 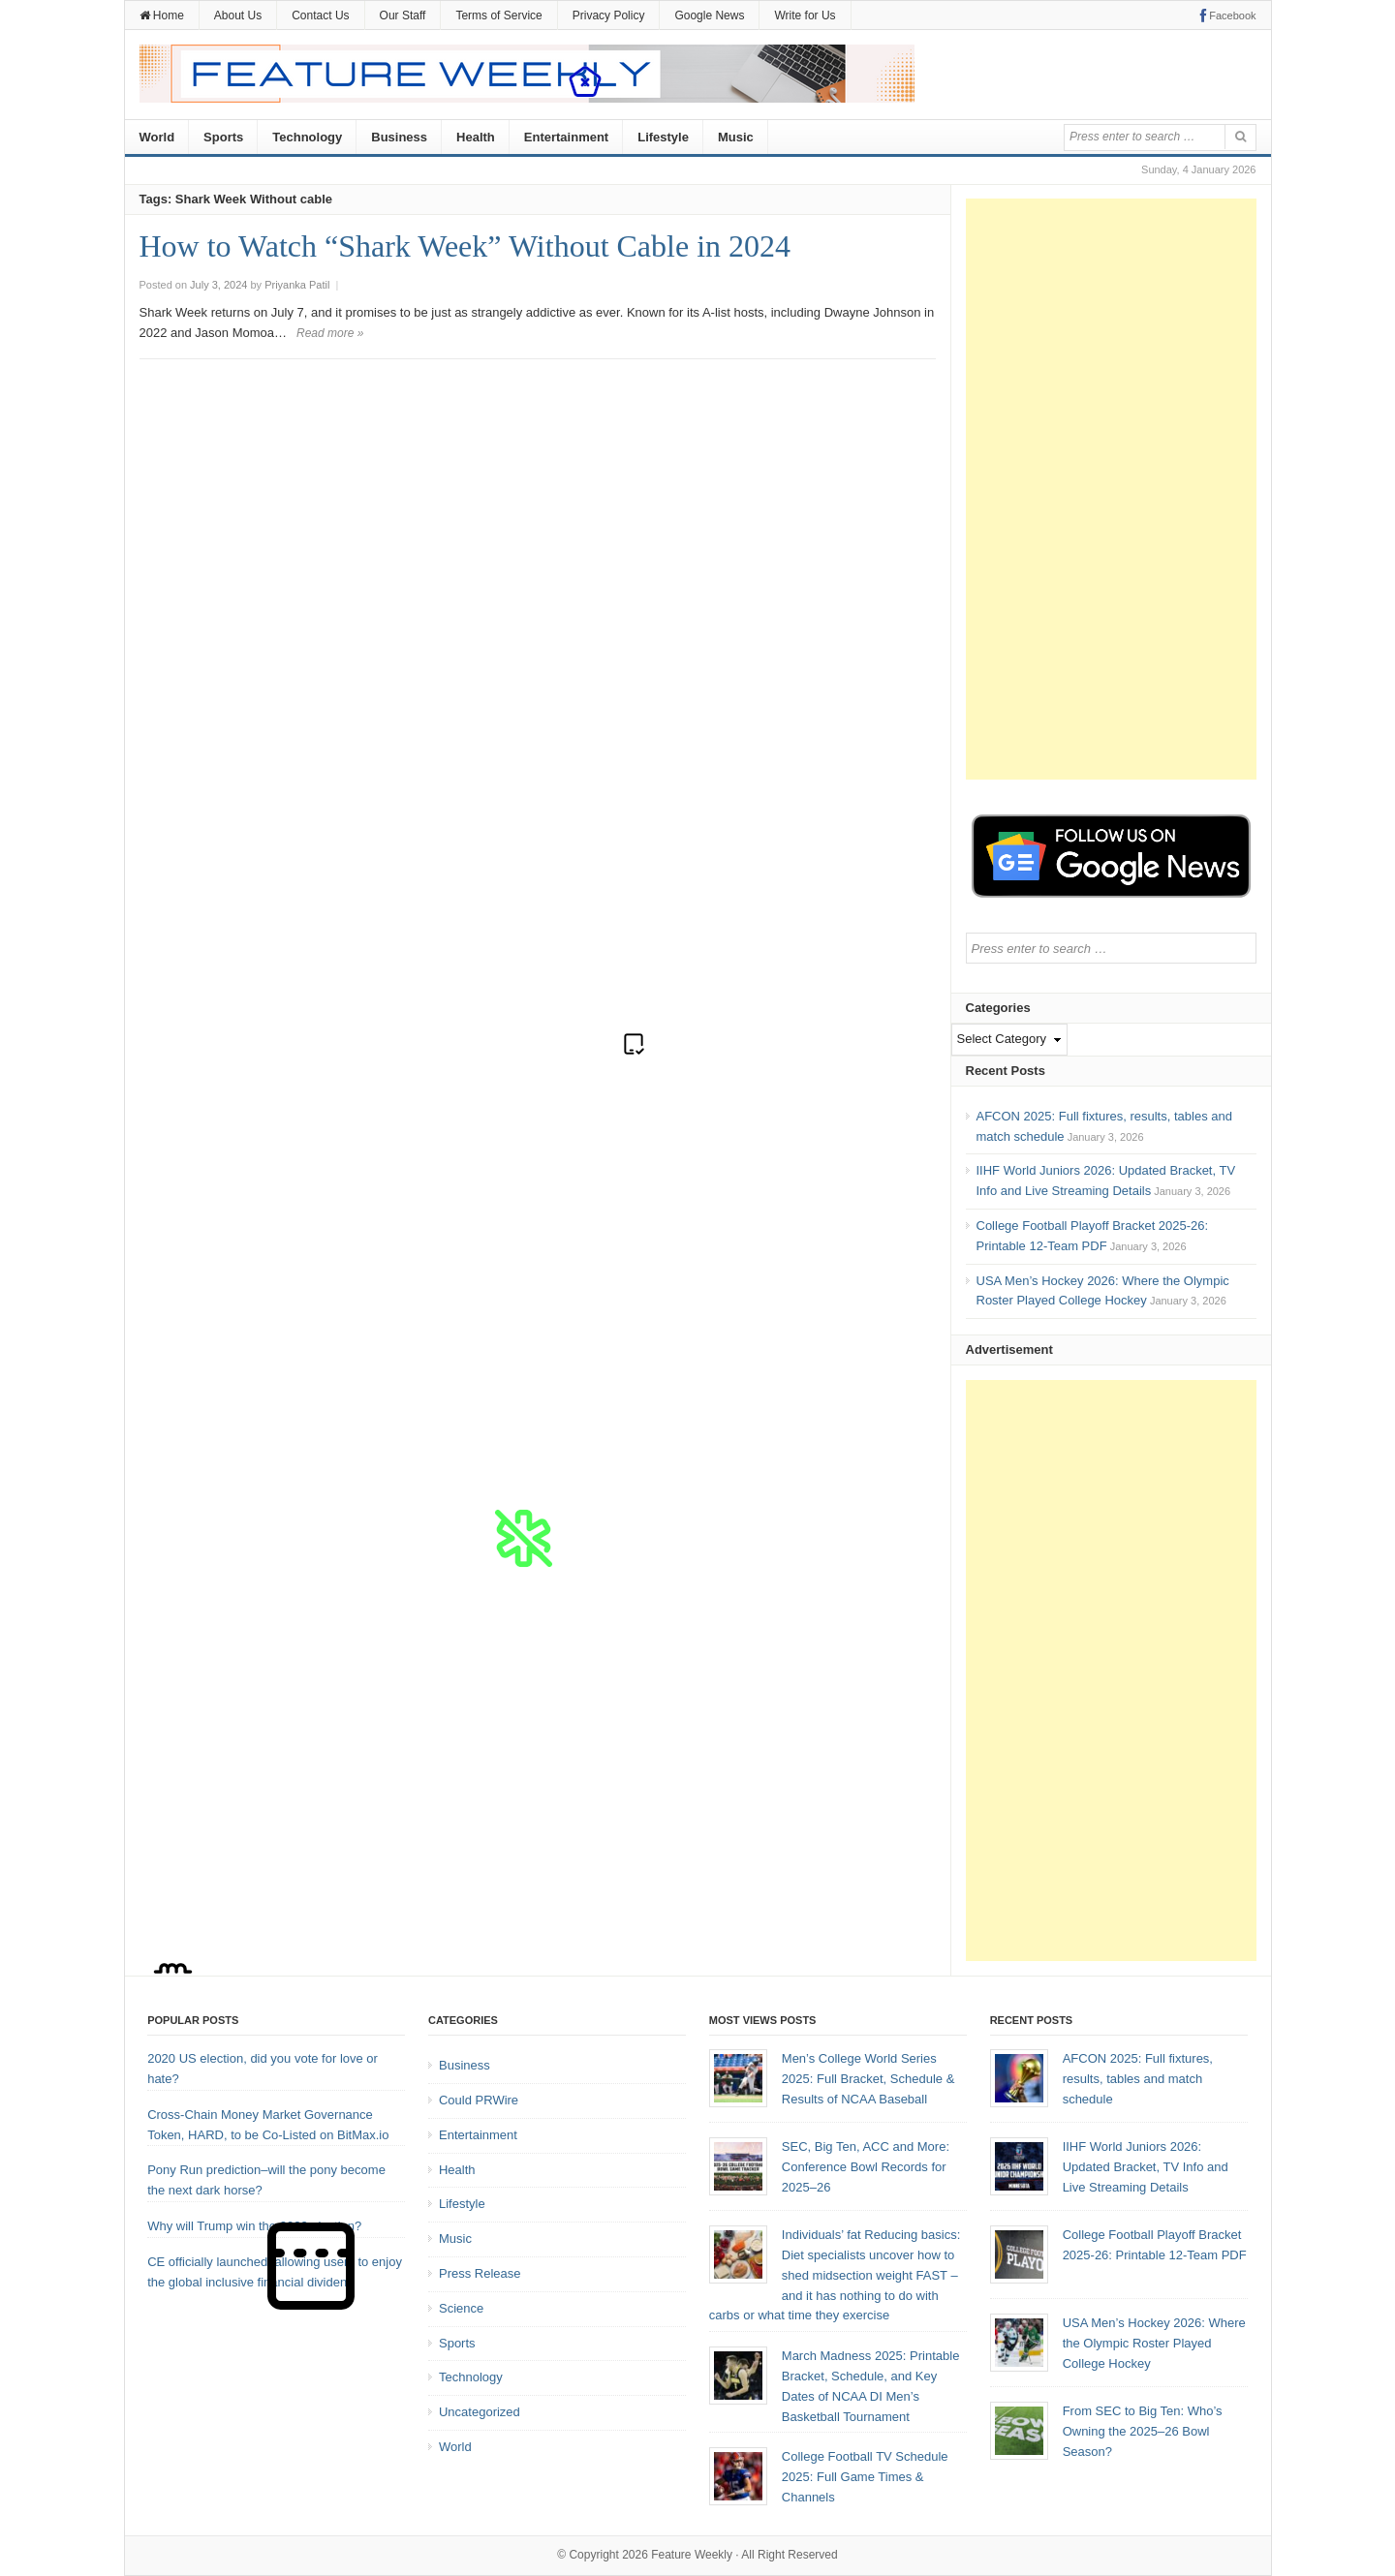 What do you see at coordinates (172, 1968) in the screenshot?
I see `represents an inductor component in a circuit diagram` at bounding box center [172, 1968].